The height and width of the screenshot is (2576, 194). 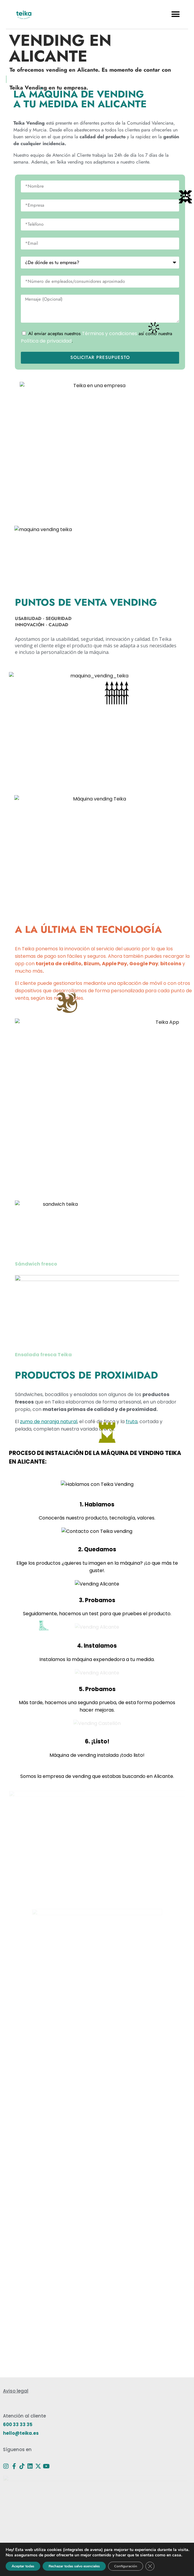 I want to click on set up defensive barriers in-game, so click(x=117, y=693).